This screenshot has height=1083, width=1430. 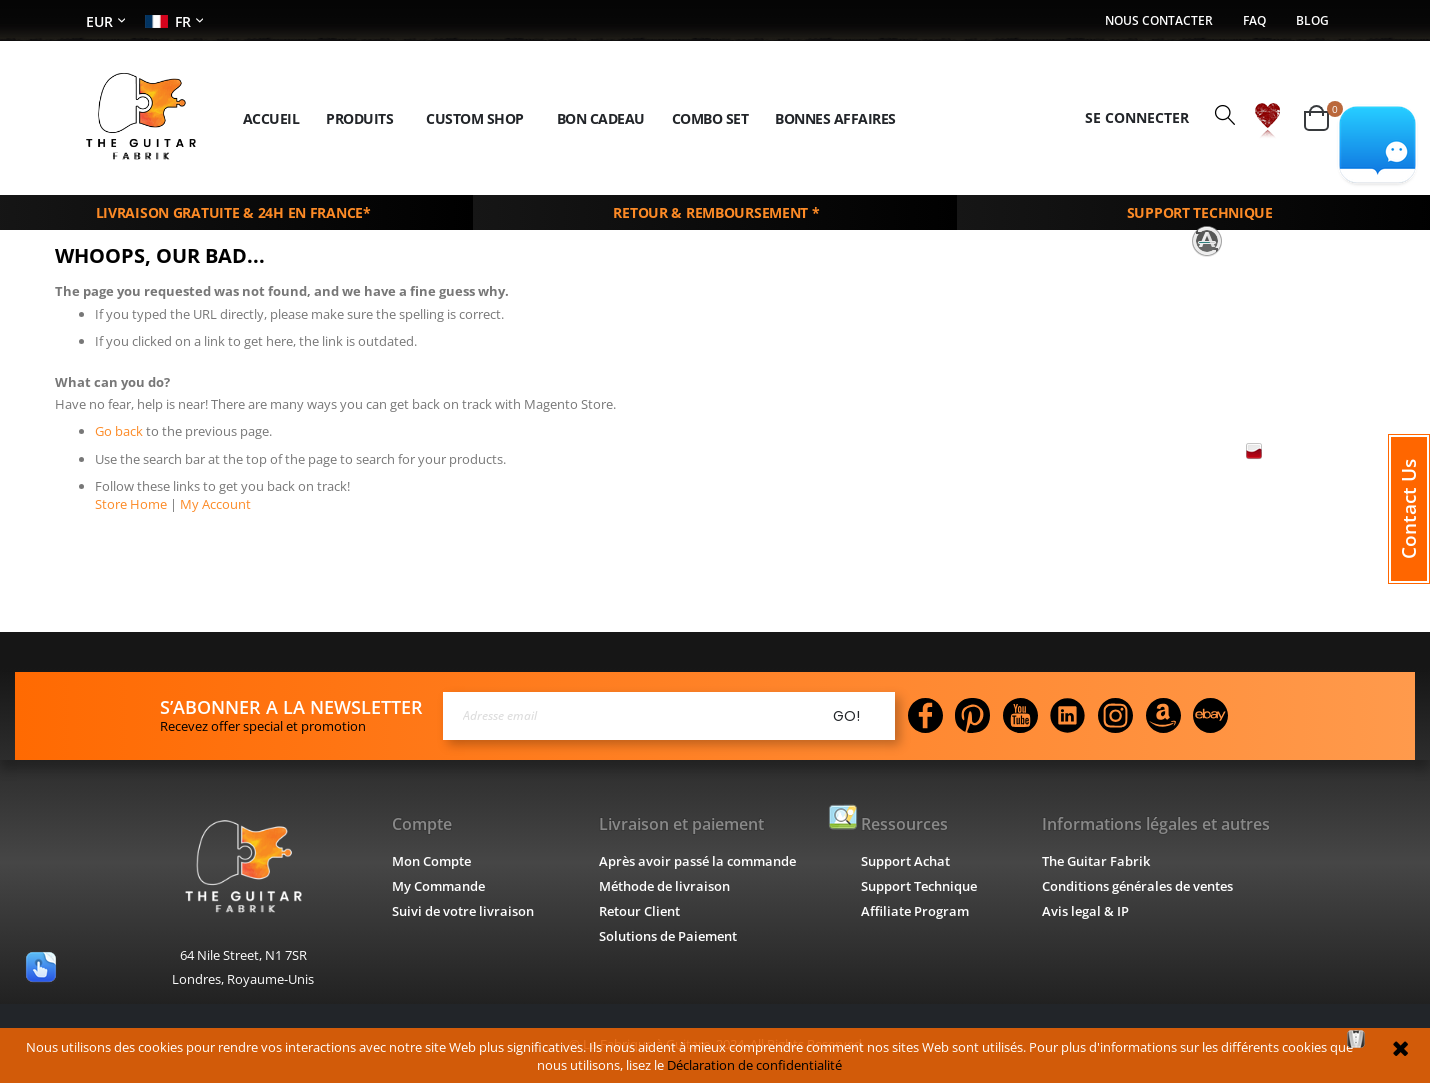 I want to click on open wine application for running windows programs, so click(x=1254, y=451).